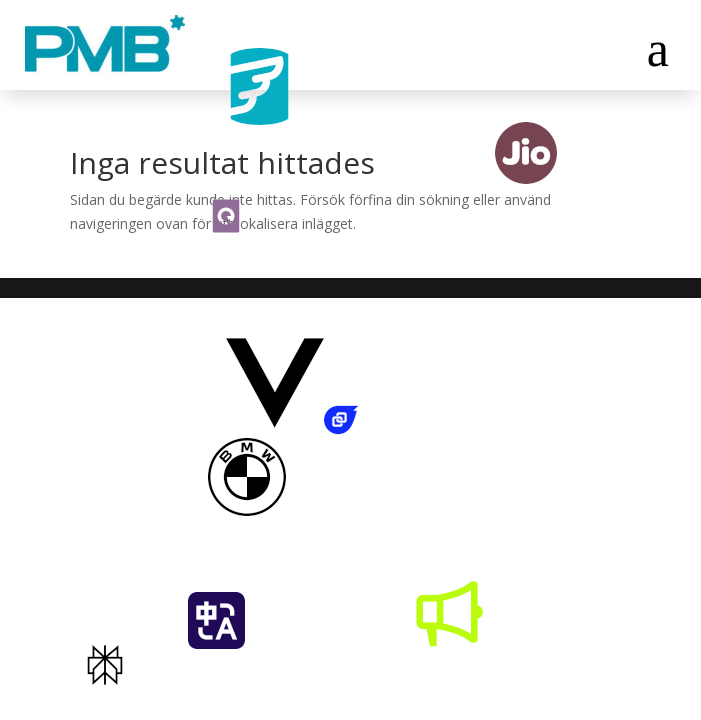 The image size is (701, 720). Describe the element at coordinates (275, 383) in the screenshot. I see `vitess database clustering platform logo` at that location.